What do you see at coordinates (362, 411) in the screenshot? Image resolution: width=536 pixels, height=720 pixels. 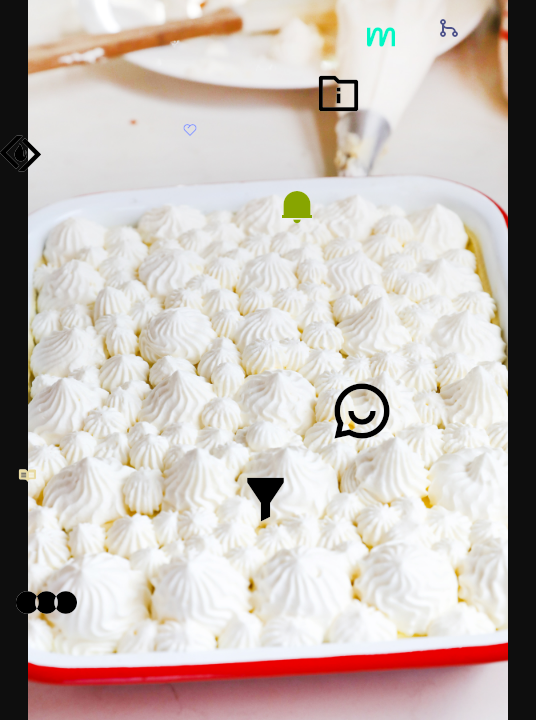 I see `open chat or messaging feature` at bounding box center [362, 411].